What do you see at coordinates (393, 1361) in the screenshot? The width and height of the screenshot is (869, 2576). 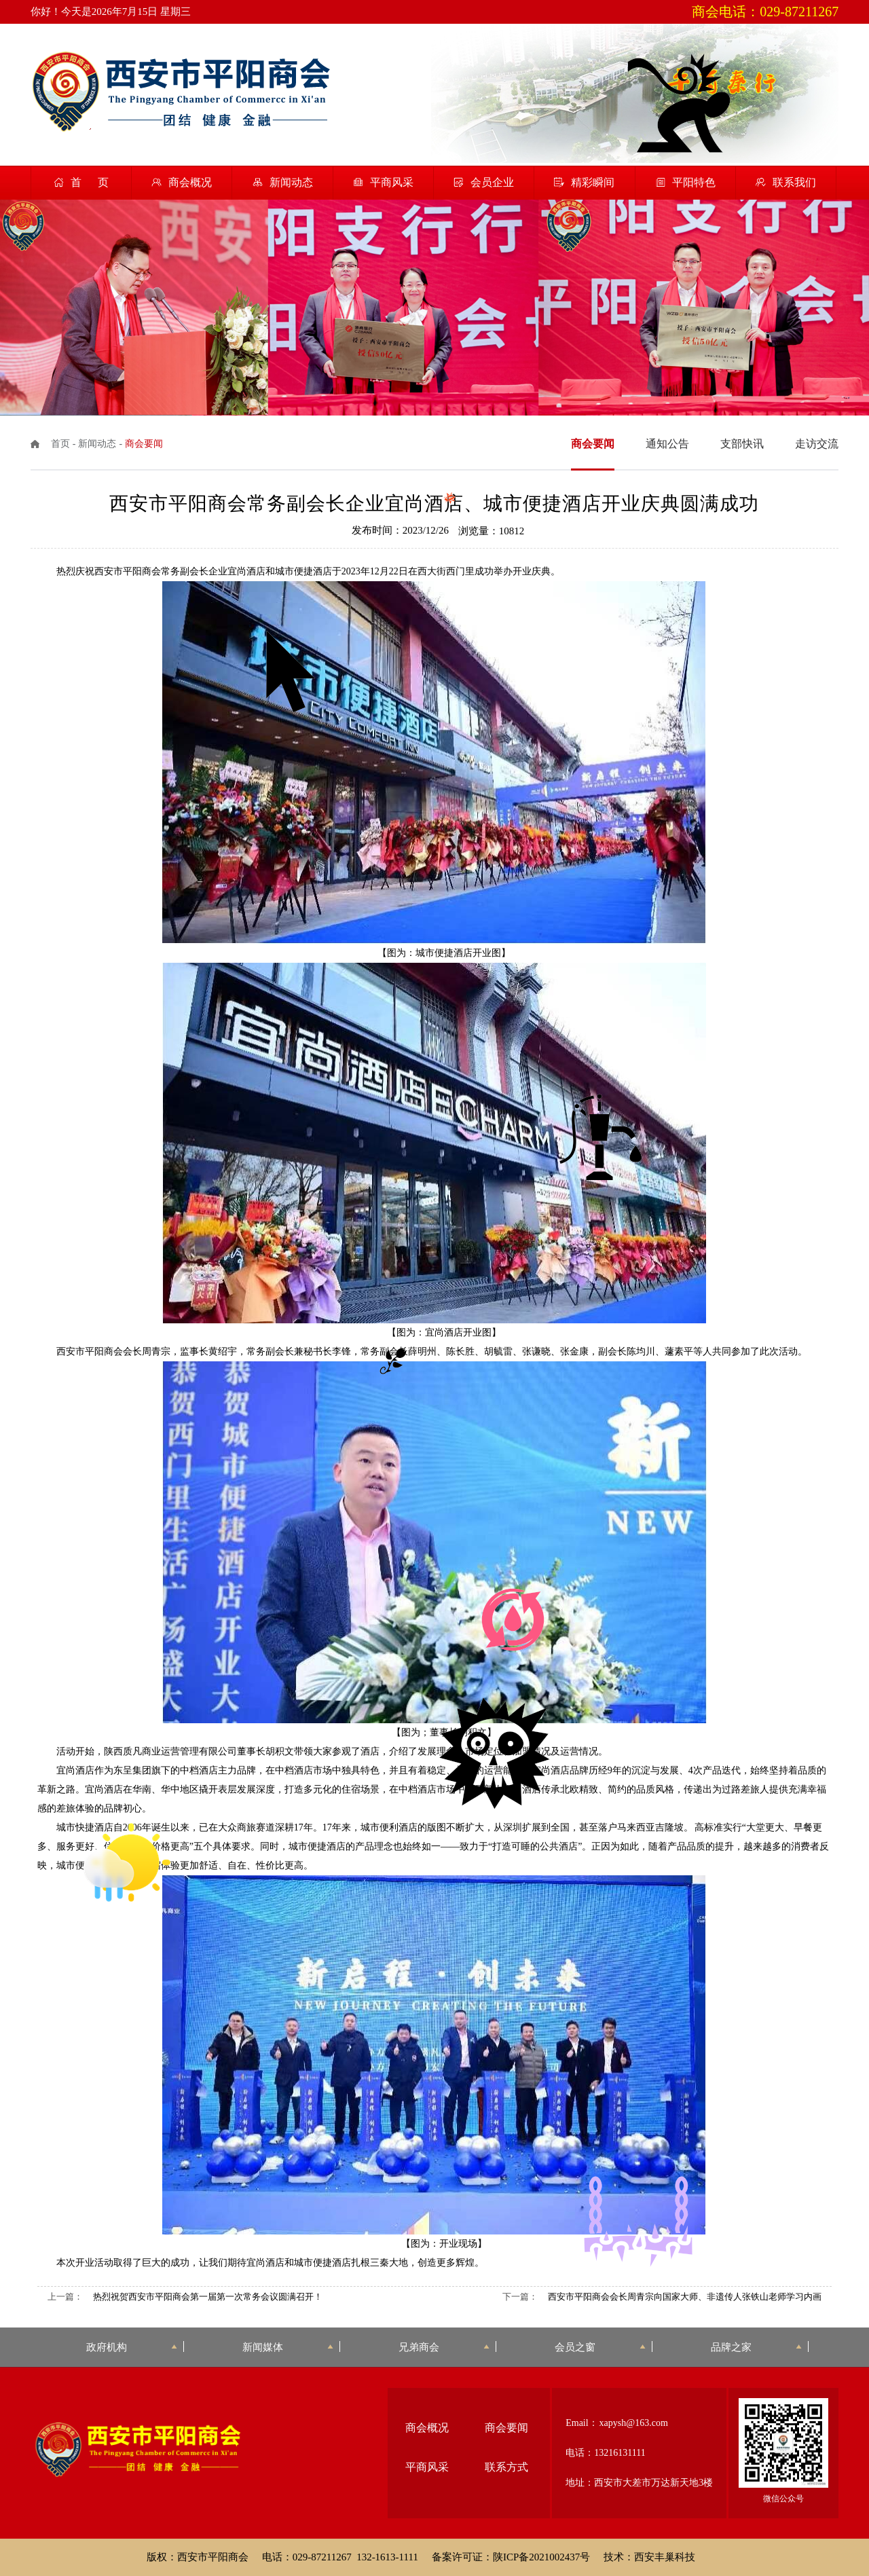 I see `indicates a closed or dormant plant in a gardening game` at bounding box center [393, 1361].